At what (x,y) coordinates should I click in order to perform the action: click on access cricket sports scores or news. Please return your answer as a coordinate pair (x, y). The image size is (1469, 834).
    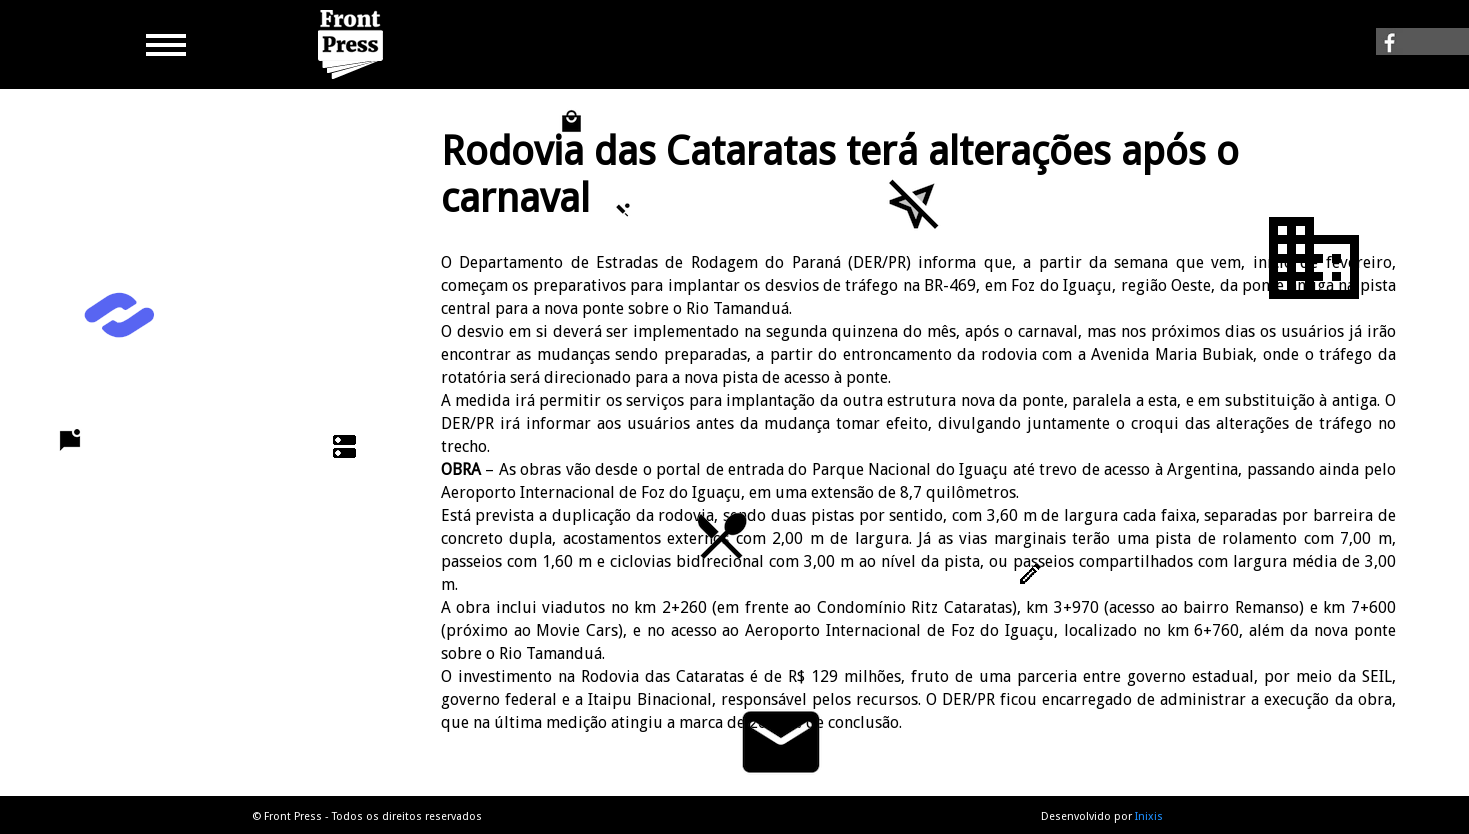
    Looking at the image, I should click on (623, 210).